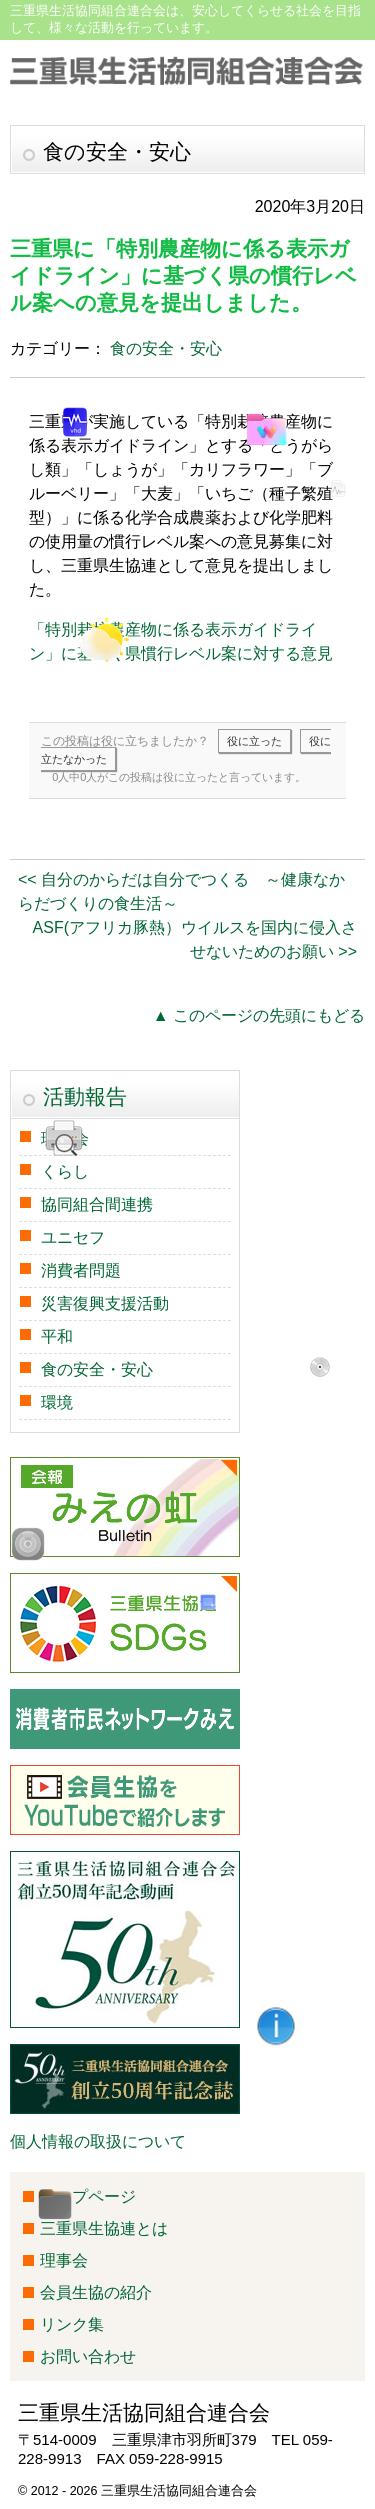 Image resolution: width=375 pixels, height=2509 pixels. What do you see at coordinates (28, 1544) in the screenshot?
I see `open Find My app to locate devices or people` at bounding box center [28, 1544].